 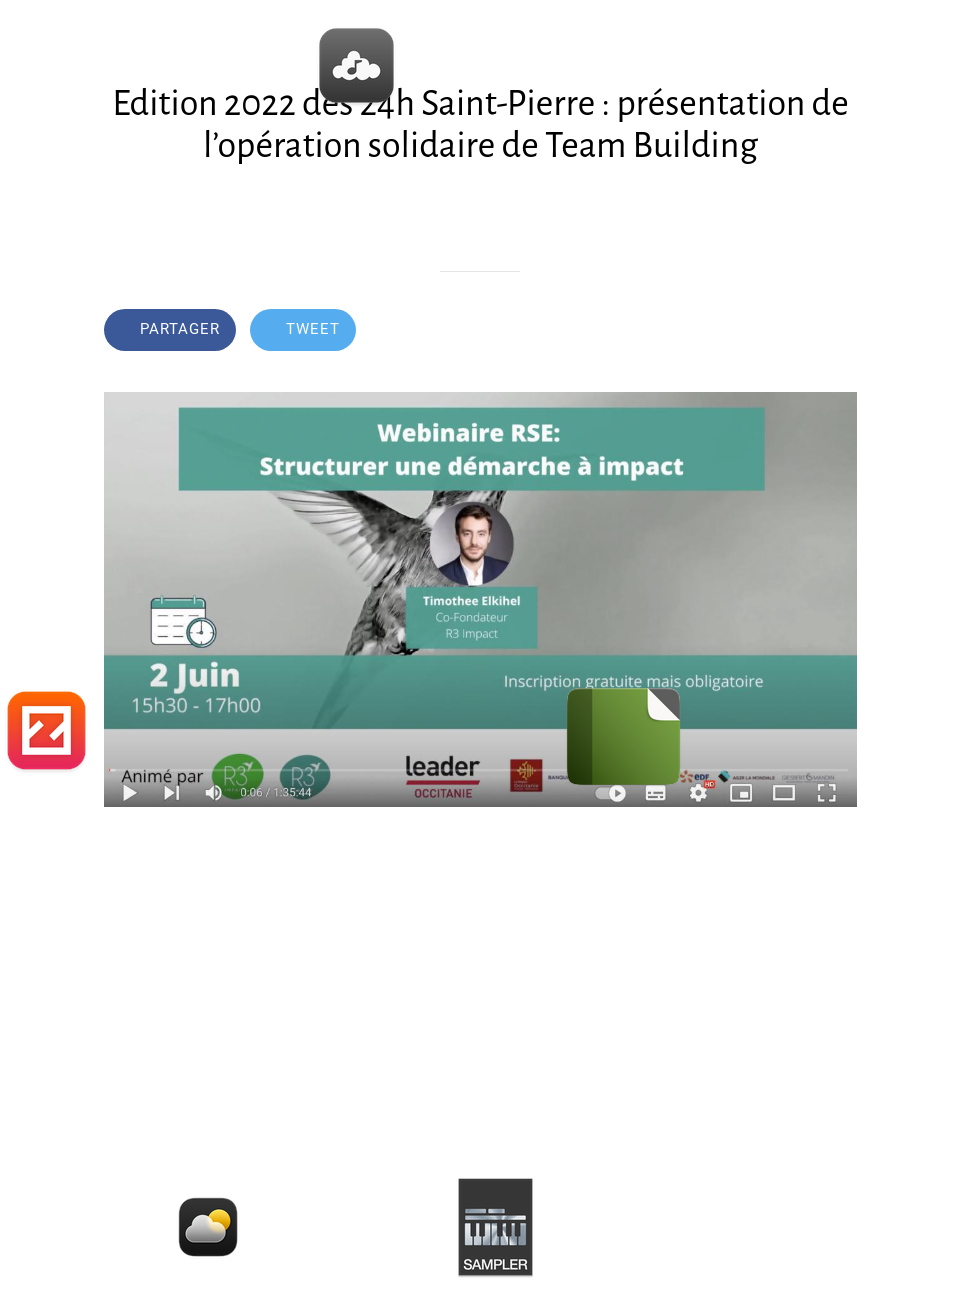 I want to click on change desktop wallpaper settings, so click(x=623, y=732).